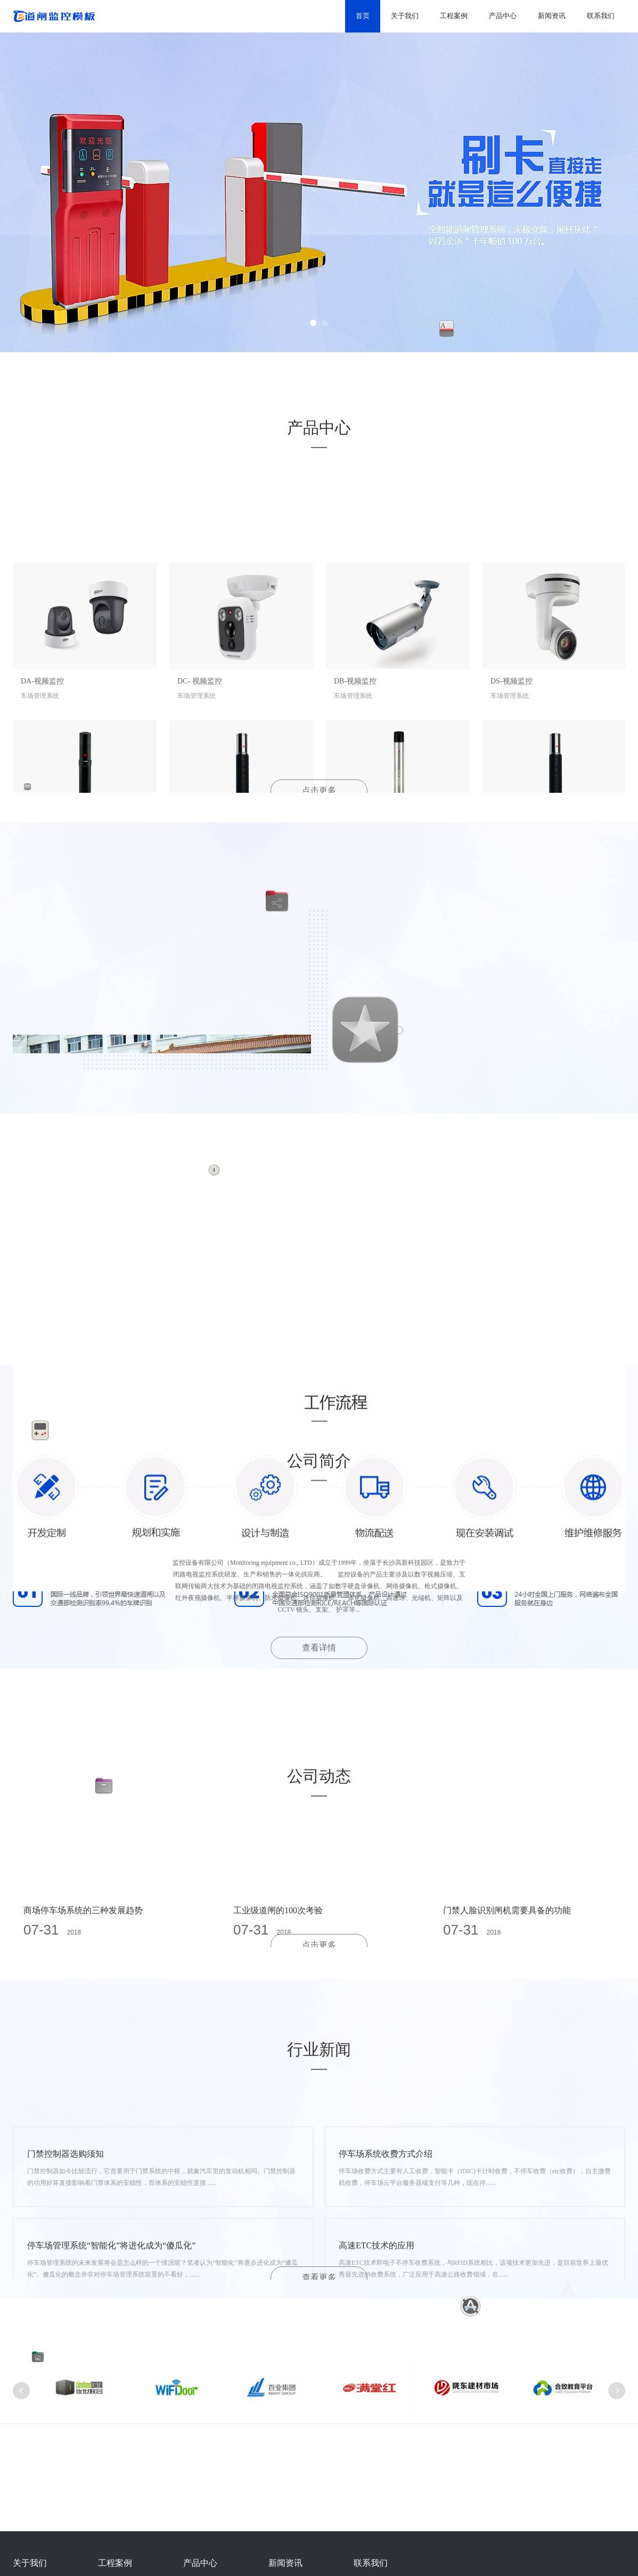 This screenshot has height=2576, width=638. I want to click on open the software update application, so click(470, 2306).